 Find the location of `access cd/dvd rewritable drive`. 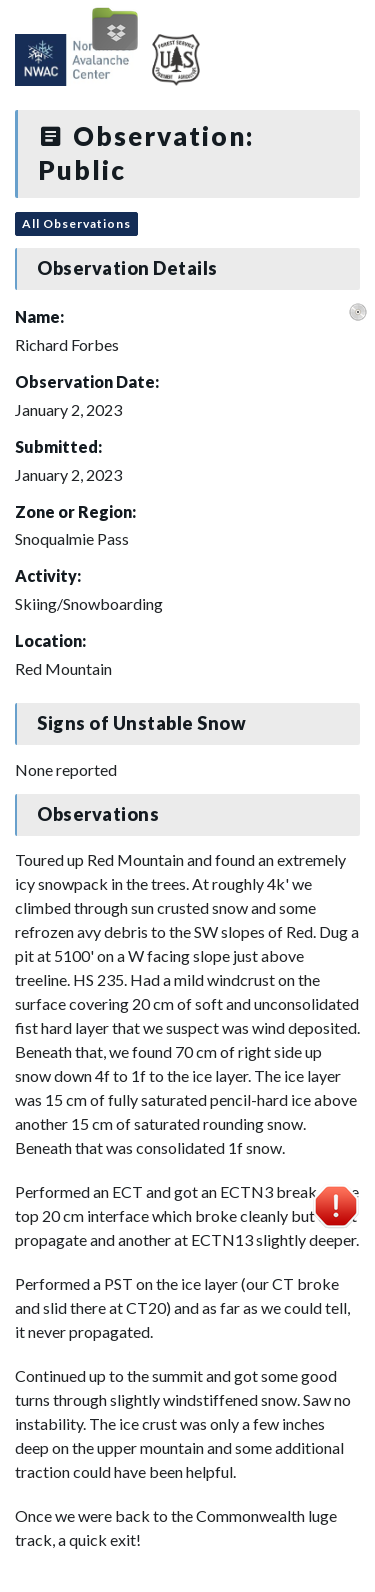

access cd/dvd rewritable drive is located at coordinates (358, 312).